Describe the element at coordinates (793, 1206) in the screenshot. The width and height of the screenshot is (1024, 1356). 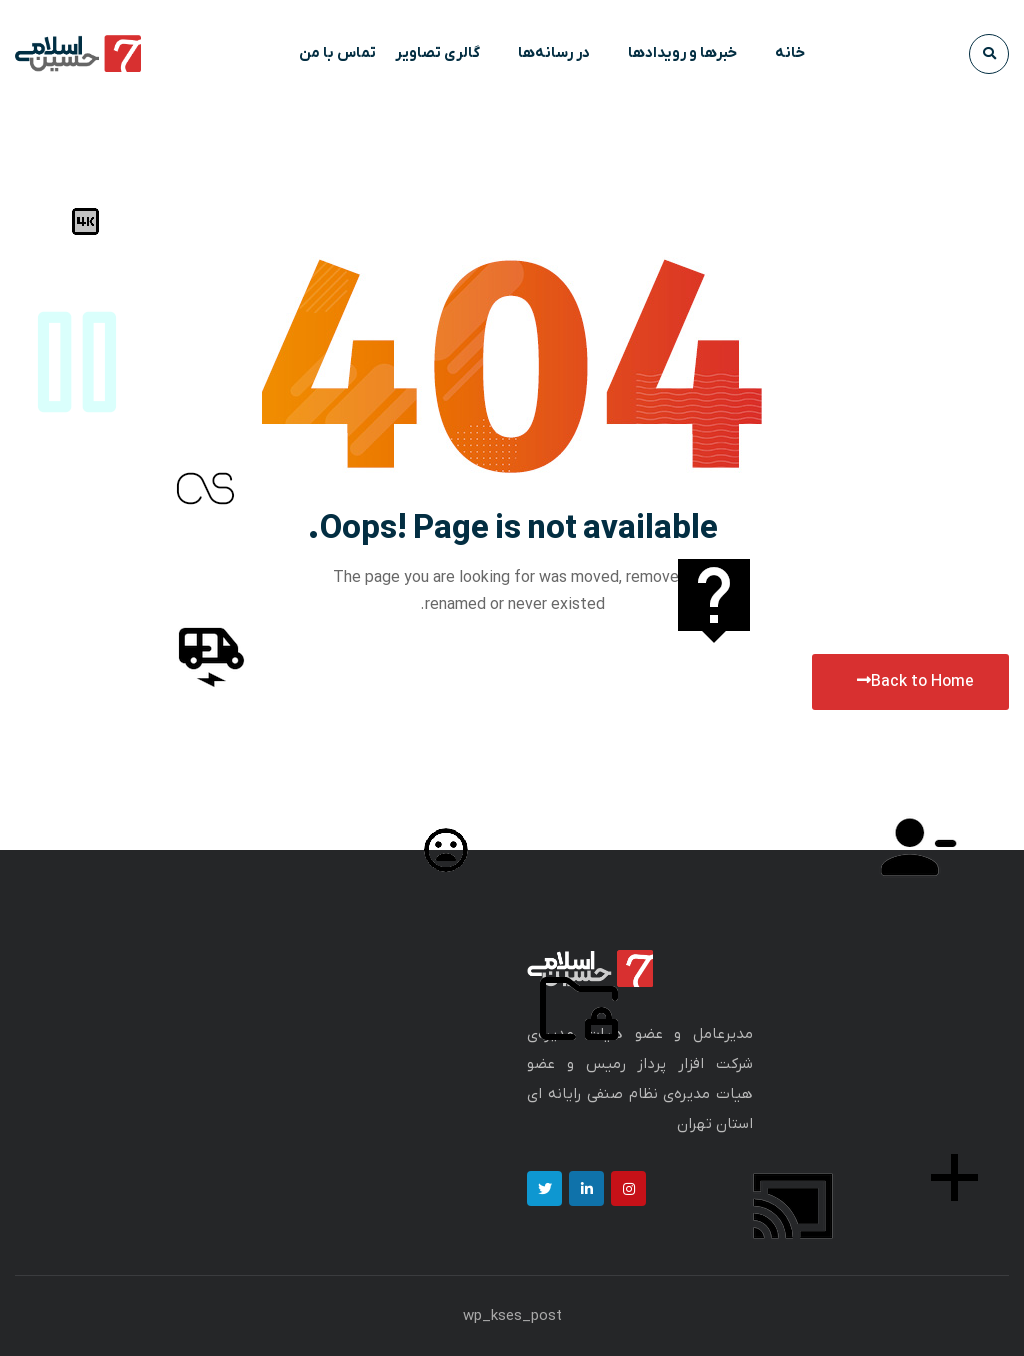
I see `indicates active casting connection to a display` at that location.